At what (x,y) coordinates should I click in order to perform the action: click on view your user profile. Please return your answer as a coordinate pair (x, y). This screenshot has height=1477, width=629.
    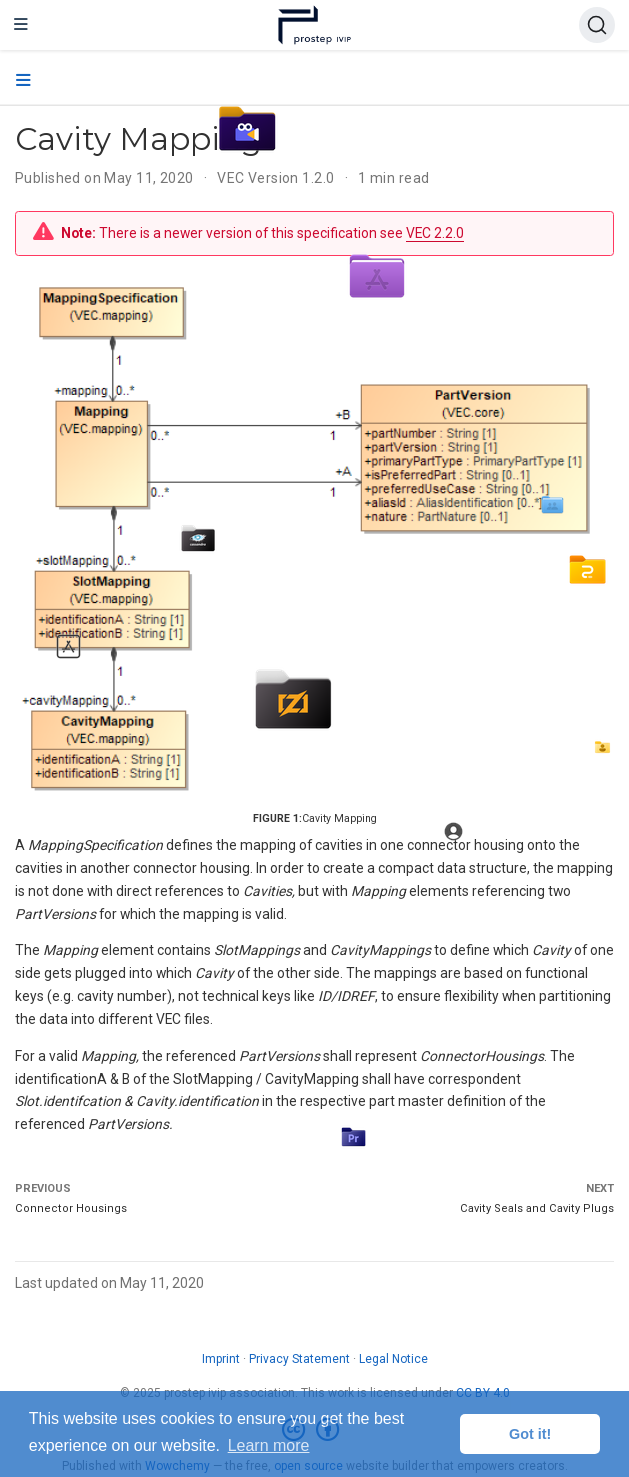
    Looking at the image, I should click on (453, 831).